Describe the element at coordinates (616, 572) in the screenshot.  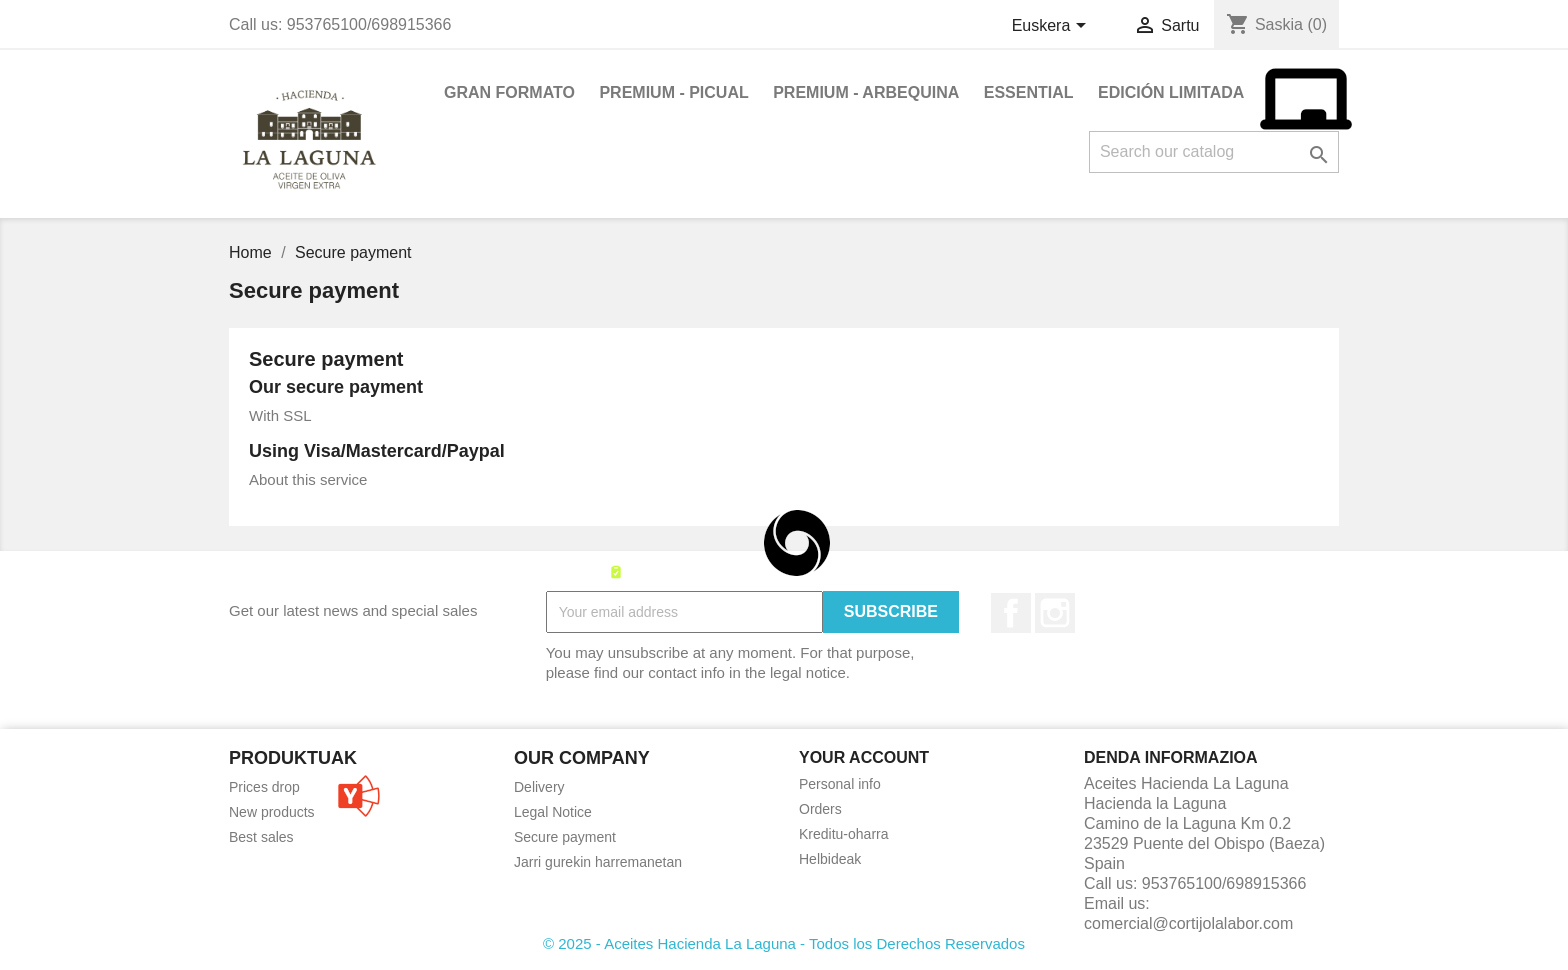
I see `mark task as complete` at that location.